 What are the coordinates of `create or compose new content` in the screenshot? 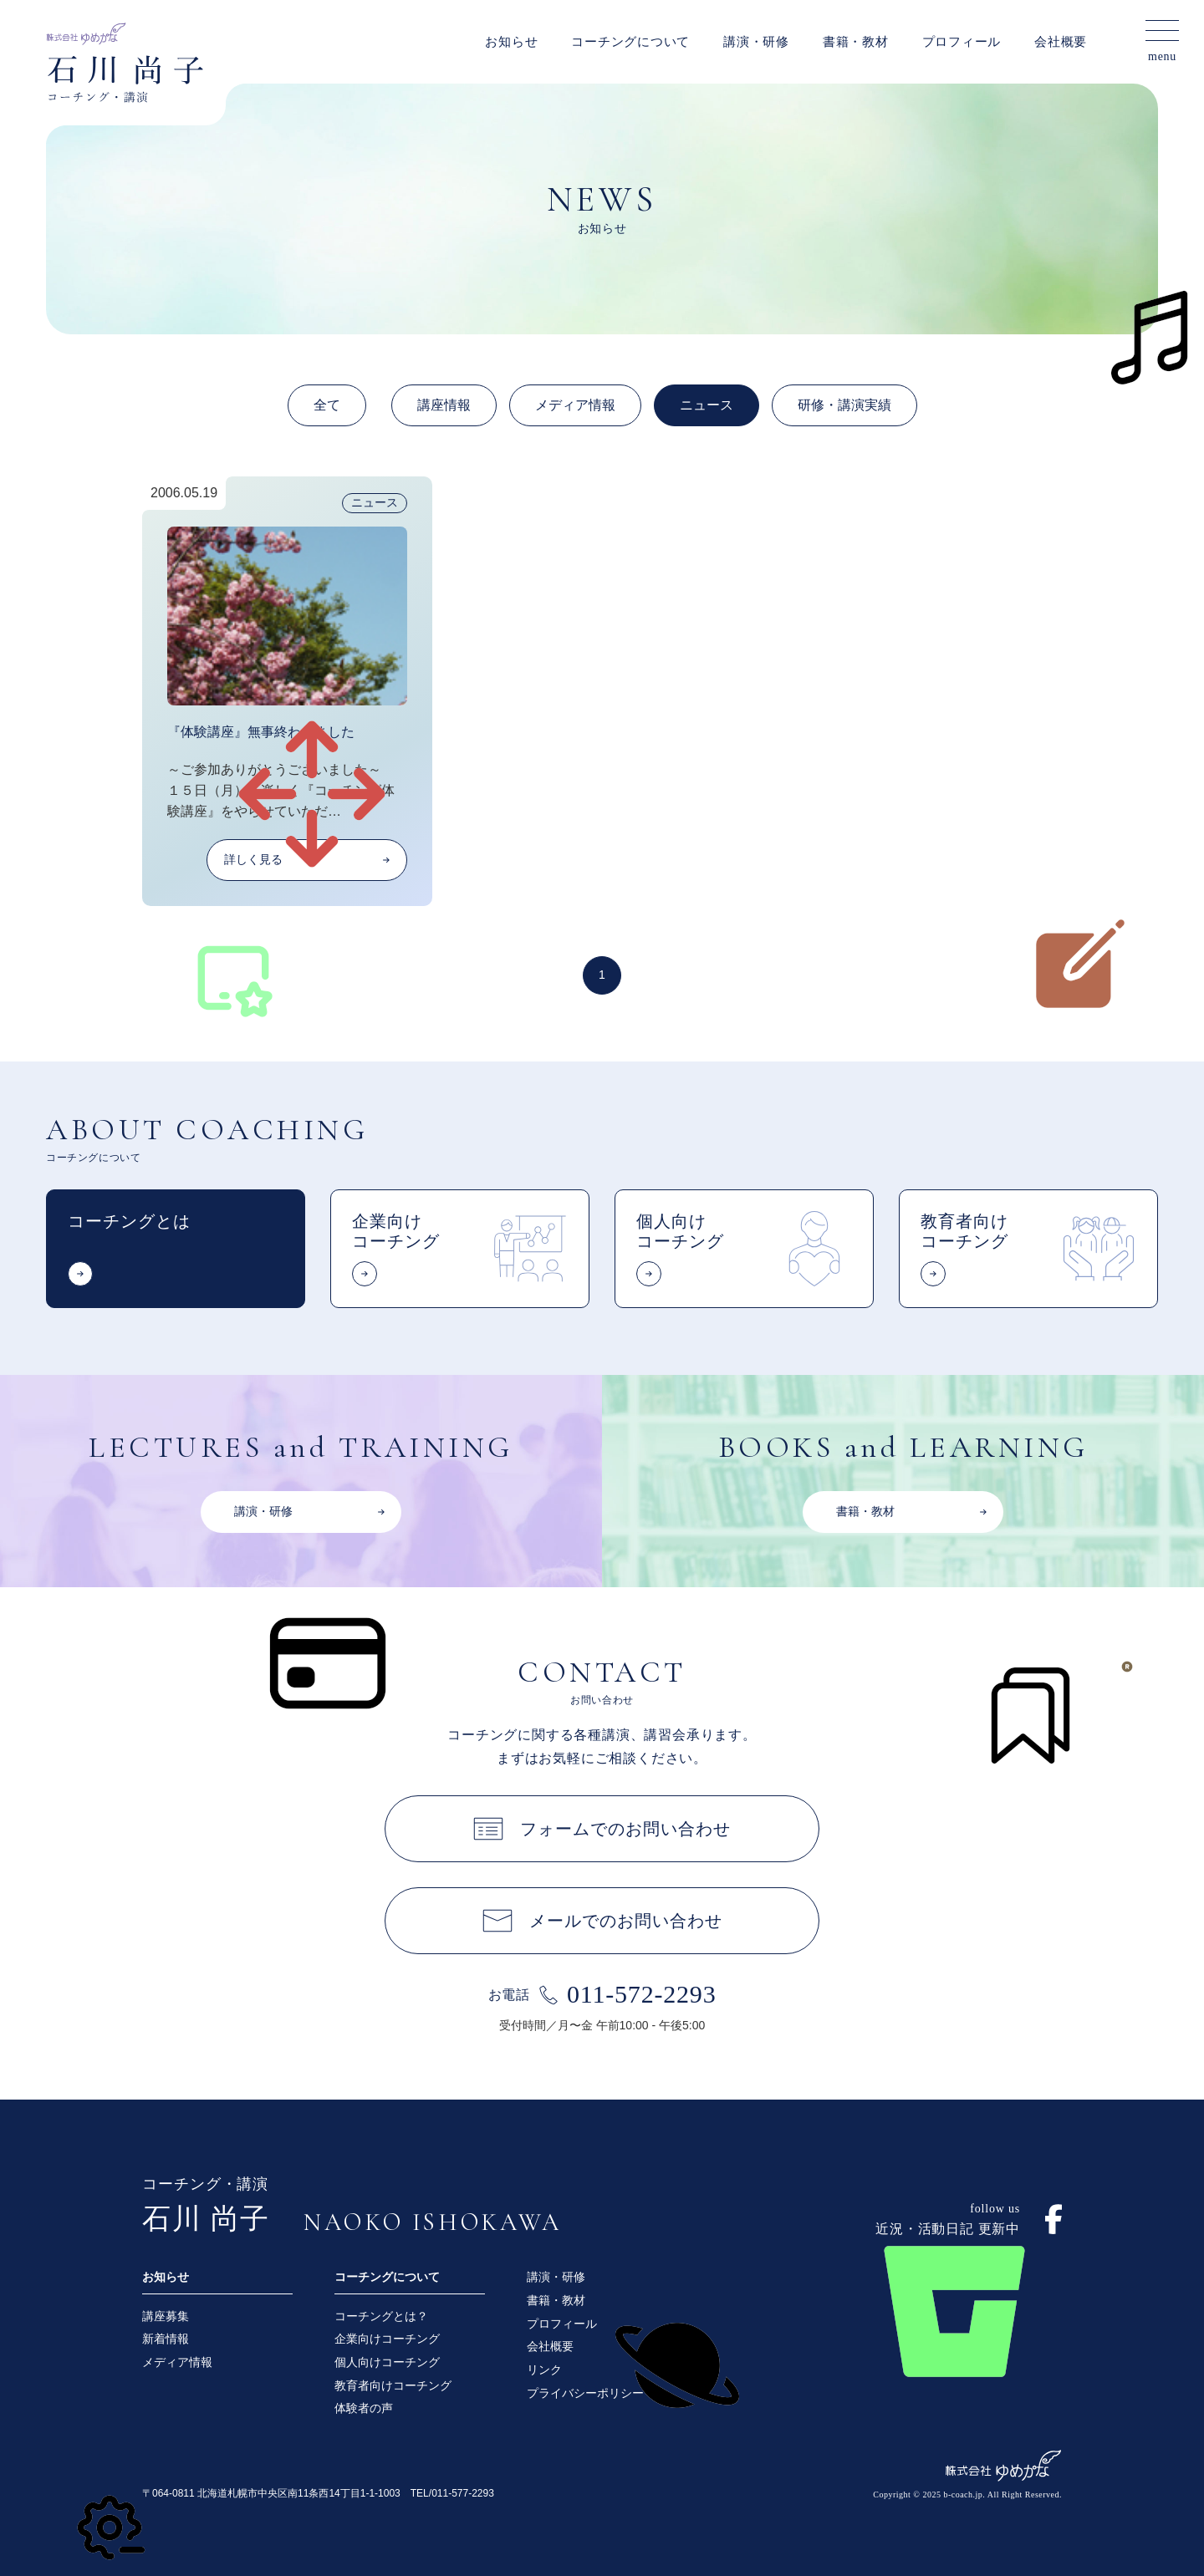 It's located at (1080, 964).